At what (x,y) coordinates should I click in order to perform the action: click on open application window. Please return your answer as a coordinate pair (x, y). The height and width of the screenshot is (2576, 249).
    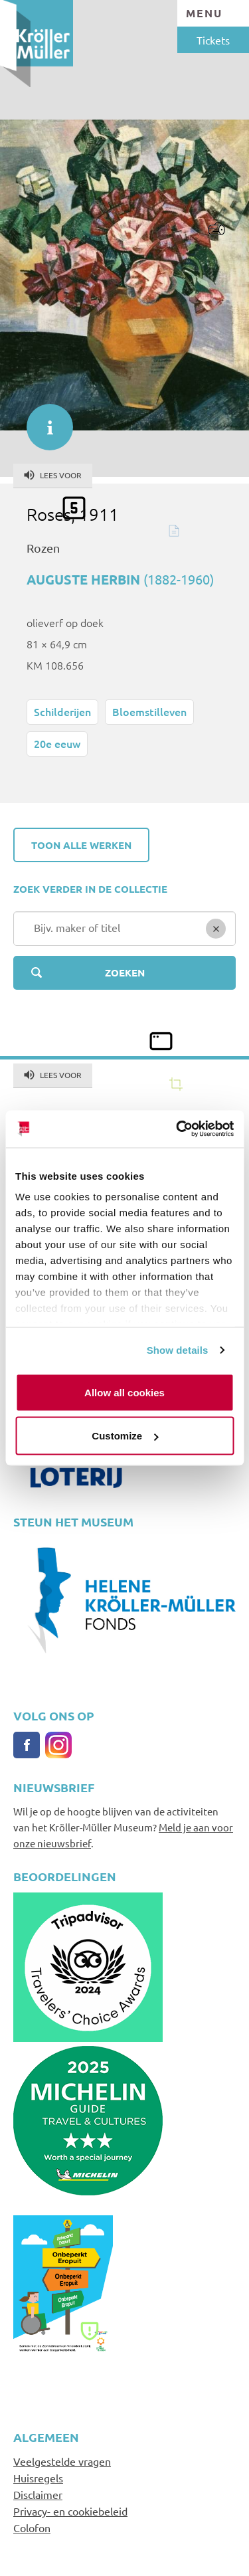
    Looking at the image, I should click on (161, 1041).